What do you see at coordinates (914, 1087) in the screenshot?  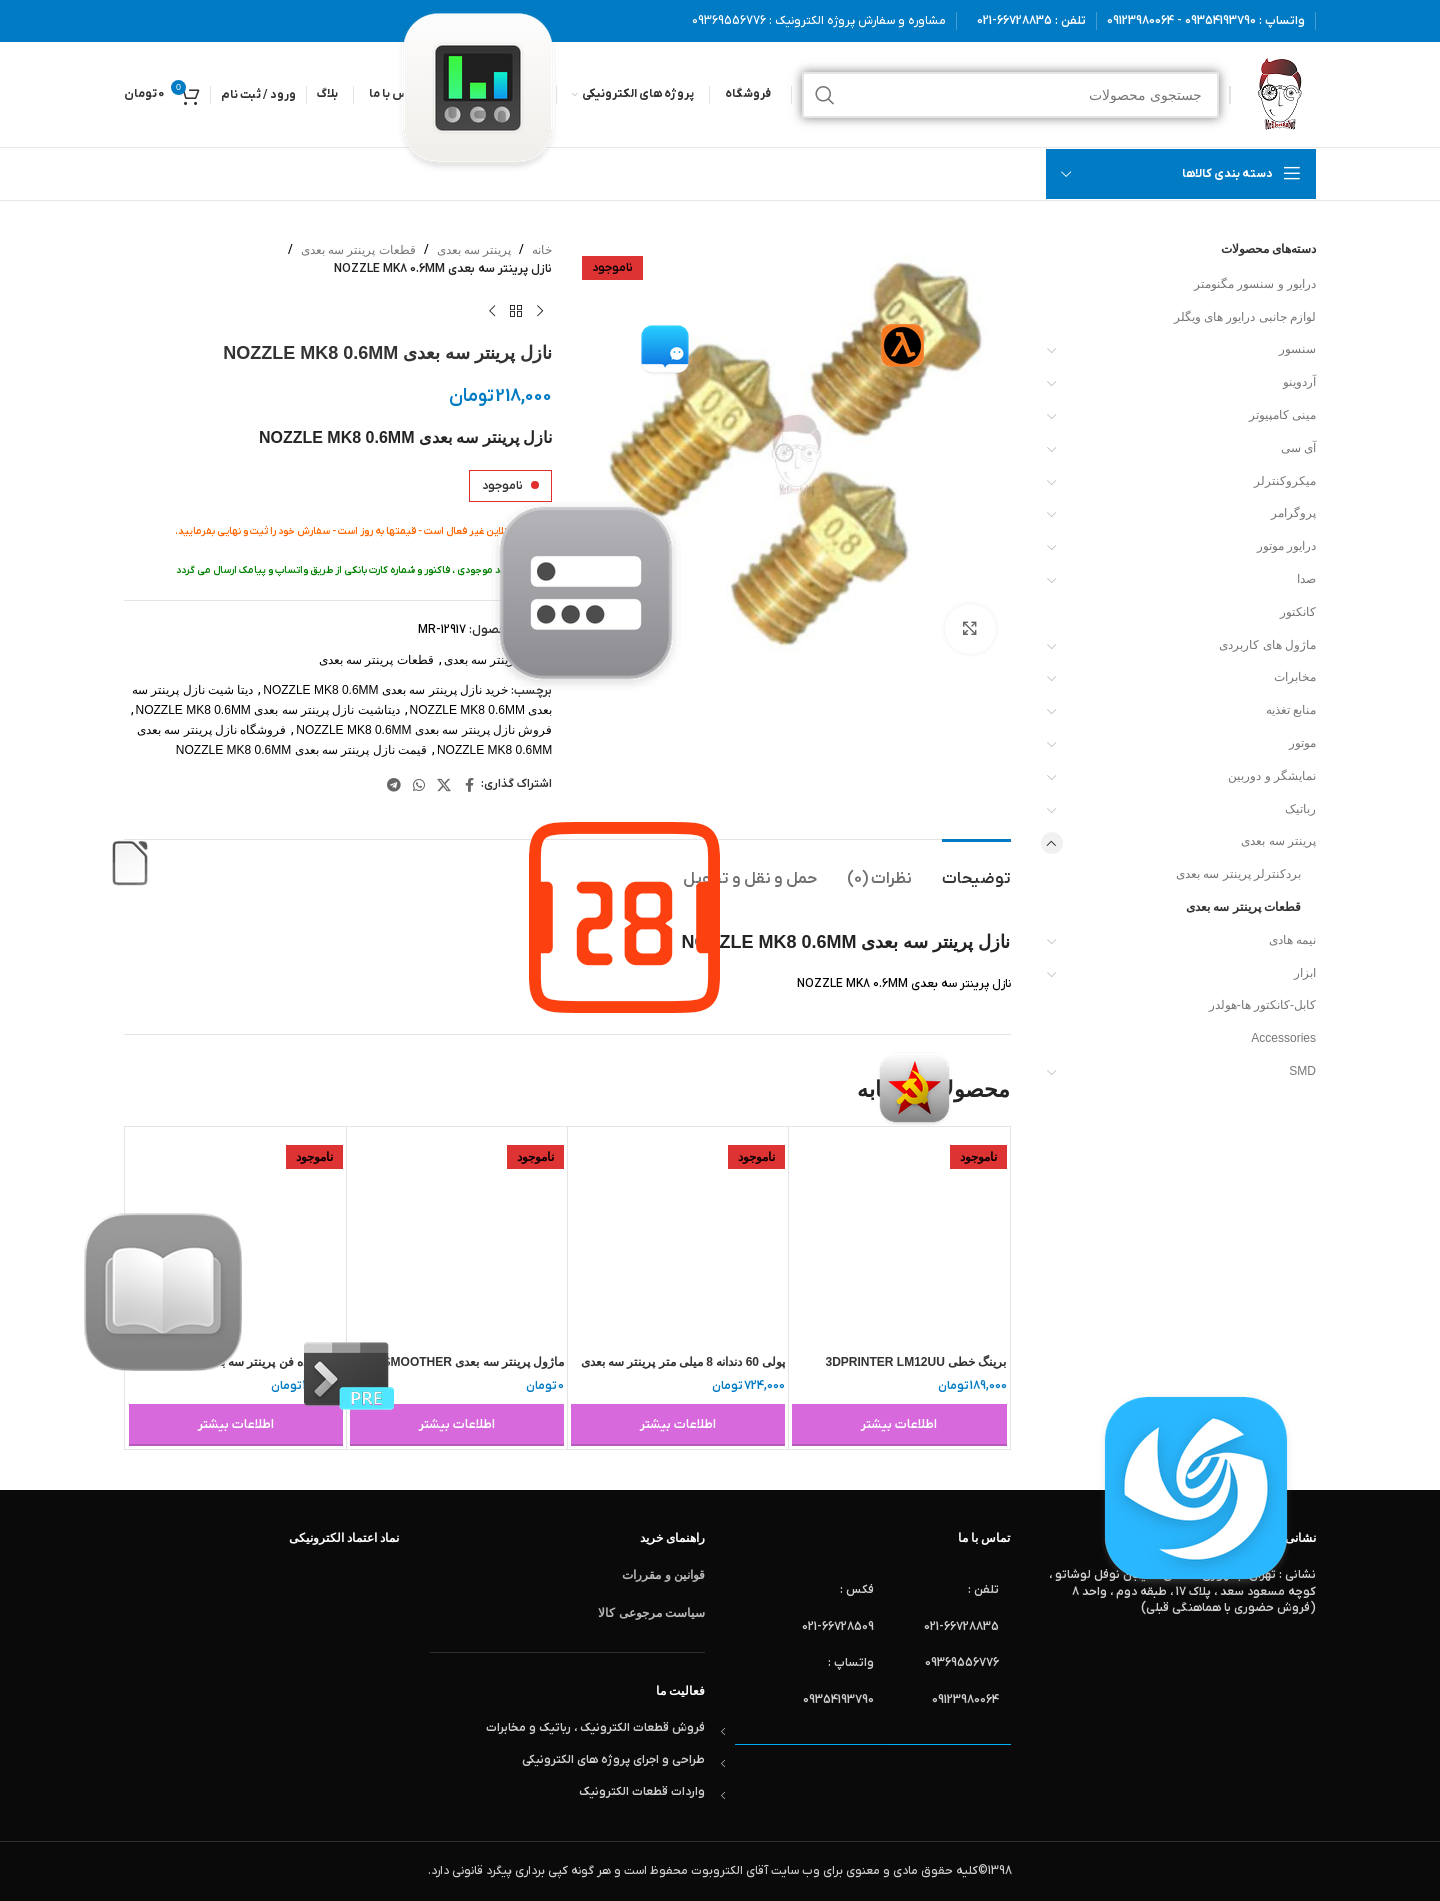 I see `launch openra game application` at bounding box center [914, 1087].